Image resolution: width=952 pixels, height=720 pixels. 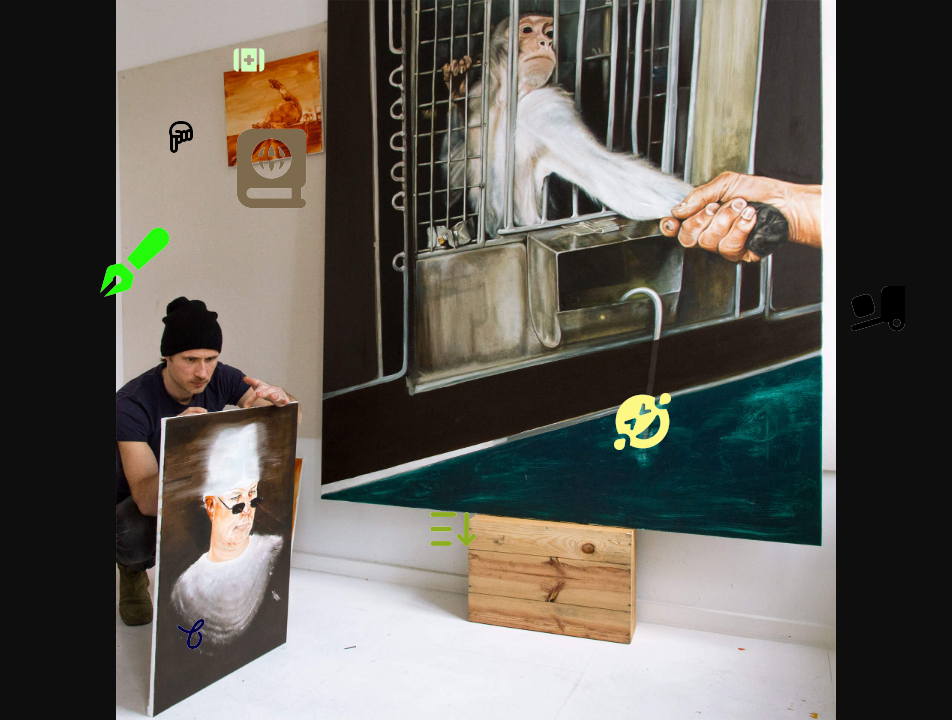 What do you see at coordinates (191, 634) in the screenshot?
I see `open the Bunpo Japanese learning app` at bounding box center [191, 634].